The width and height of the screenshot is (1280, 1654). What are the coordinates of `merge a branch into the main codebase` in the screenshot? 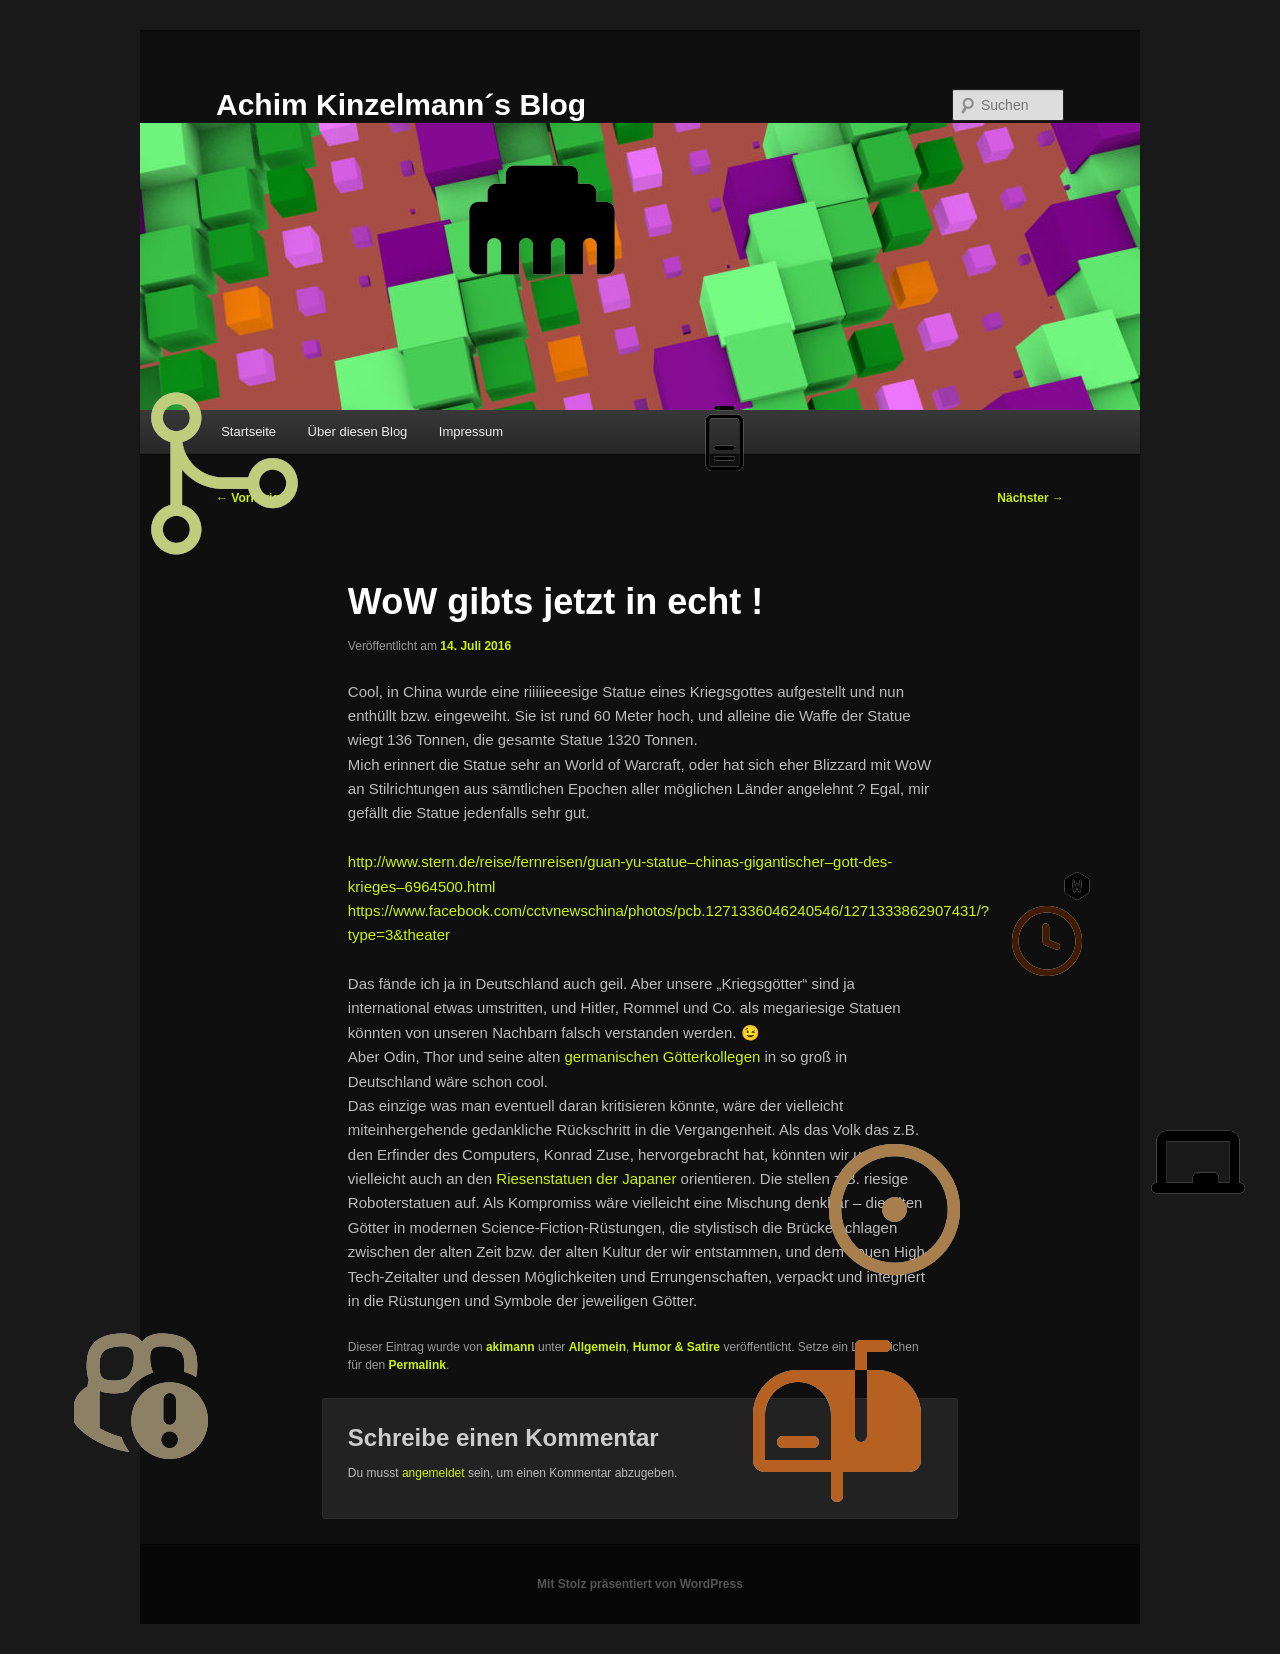 It's located at (224, 473).